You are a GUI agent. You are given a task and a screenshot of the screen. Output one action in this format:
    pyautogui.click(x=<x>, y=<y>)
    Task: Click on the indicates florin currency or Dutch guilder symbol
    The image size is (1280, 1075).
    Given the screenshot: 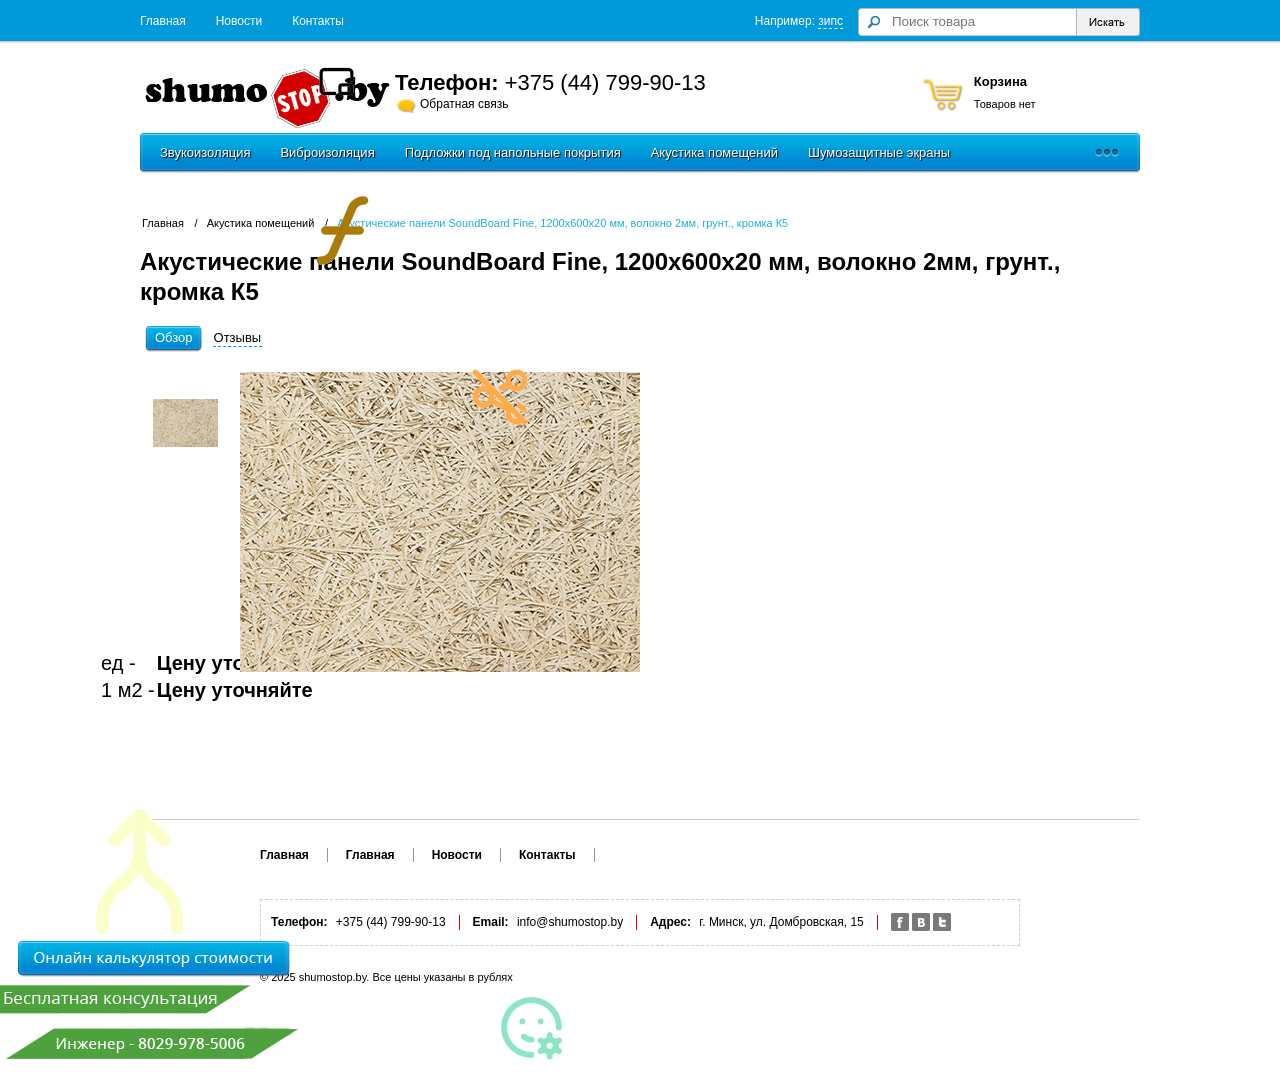 What is the action you would take?
    pyautogui.click(x=342, y=230)
    